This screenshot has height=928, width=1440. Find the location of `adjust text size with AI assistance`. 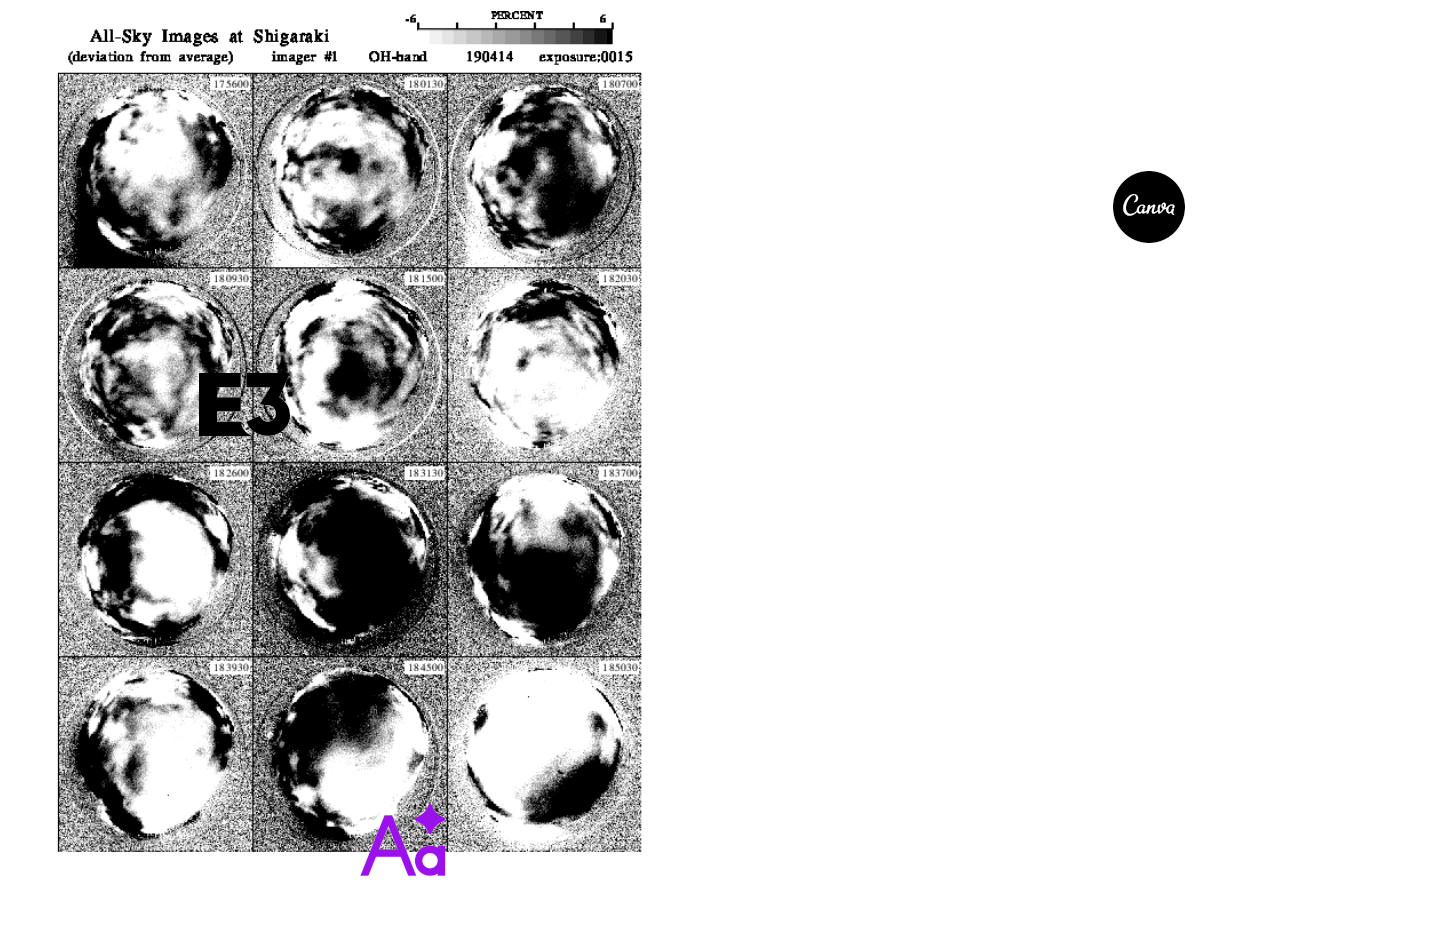

adjust text size with AI assistance is located at coordinates (403, 845).